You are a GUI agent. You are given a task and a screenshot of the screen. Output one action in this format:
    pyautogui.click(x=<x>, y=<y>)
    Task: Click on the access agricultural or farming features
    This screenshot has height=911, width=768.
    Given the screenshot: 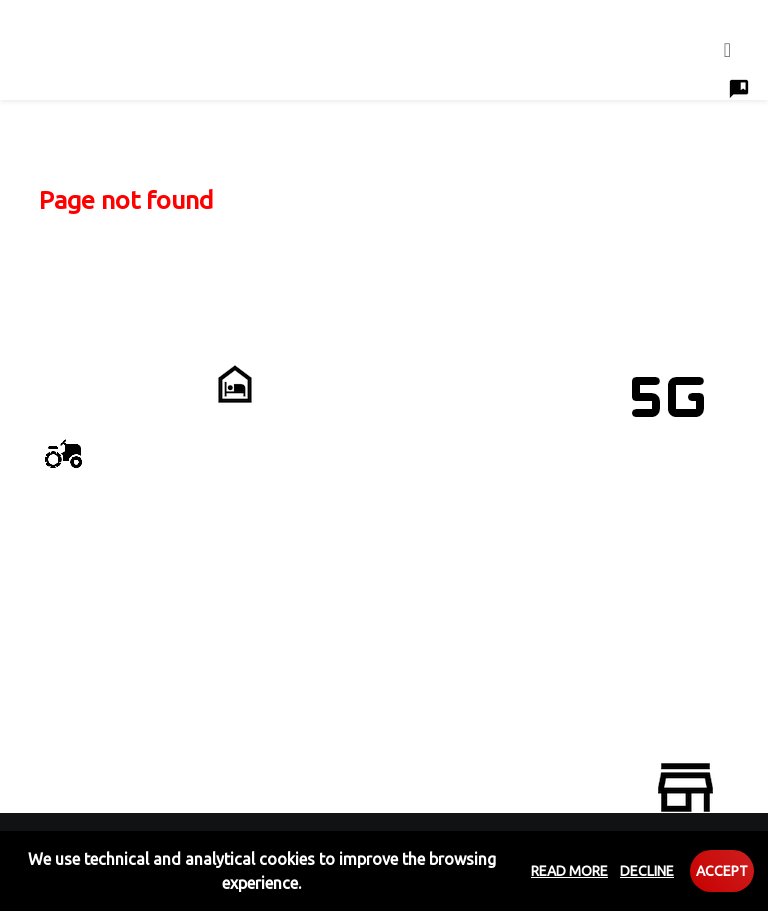 What is the action you would take?
    pyautogui.click(x=63, y=454)
    